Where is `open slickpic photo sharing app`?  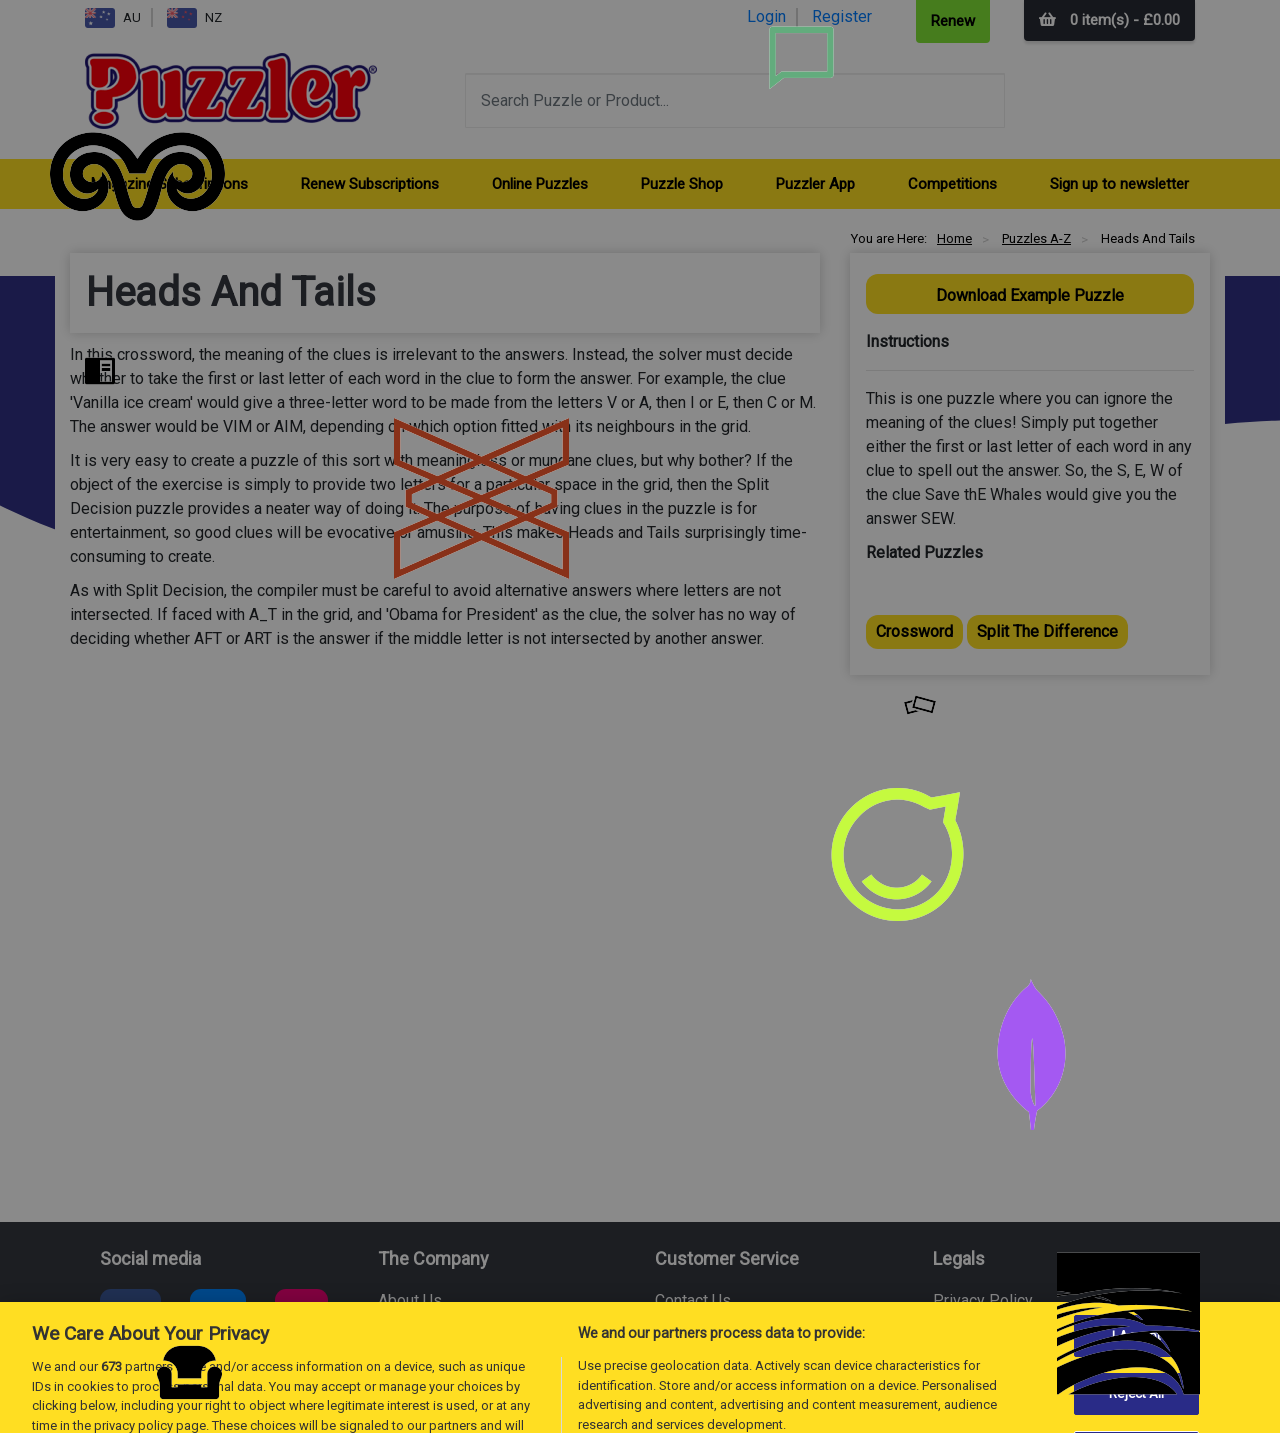 open slickpic photo sharing app is located at coordinates (920, 705).